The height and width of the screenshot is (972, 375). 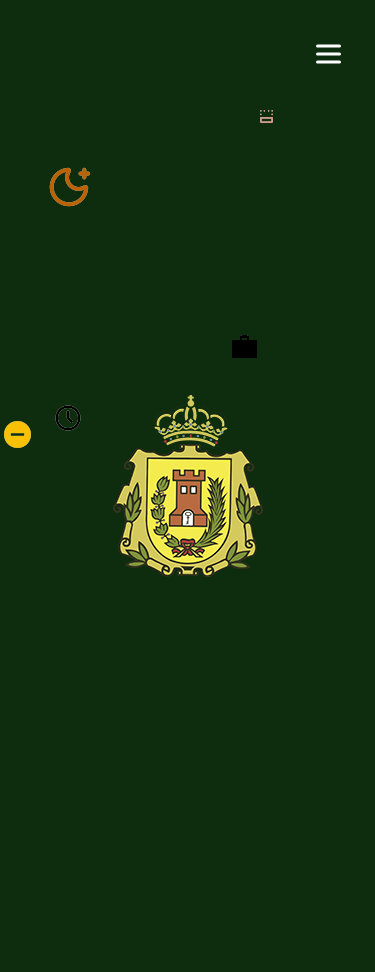 What do you see at coordinates (69, 187) in the screenshot?
I see `enable dark mode or night theme` at bounding box center [69, 187].